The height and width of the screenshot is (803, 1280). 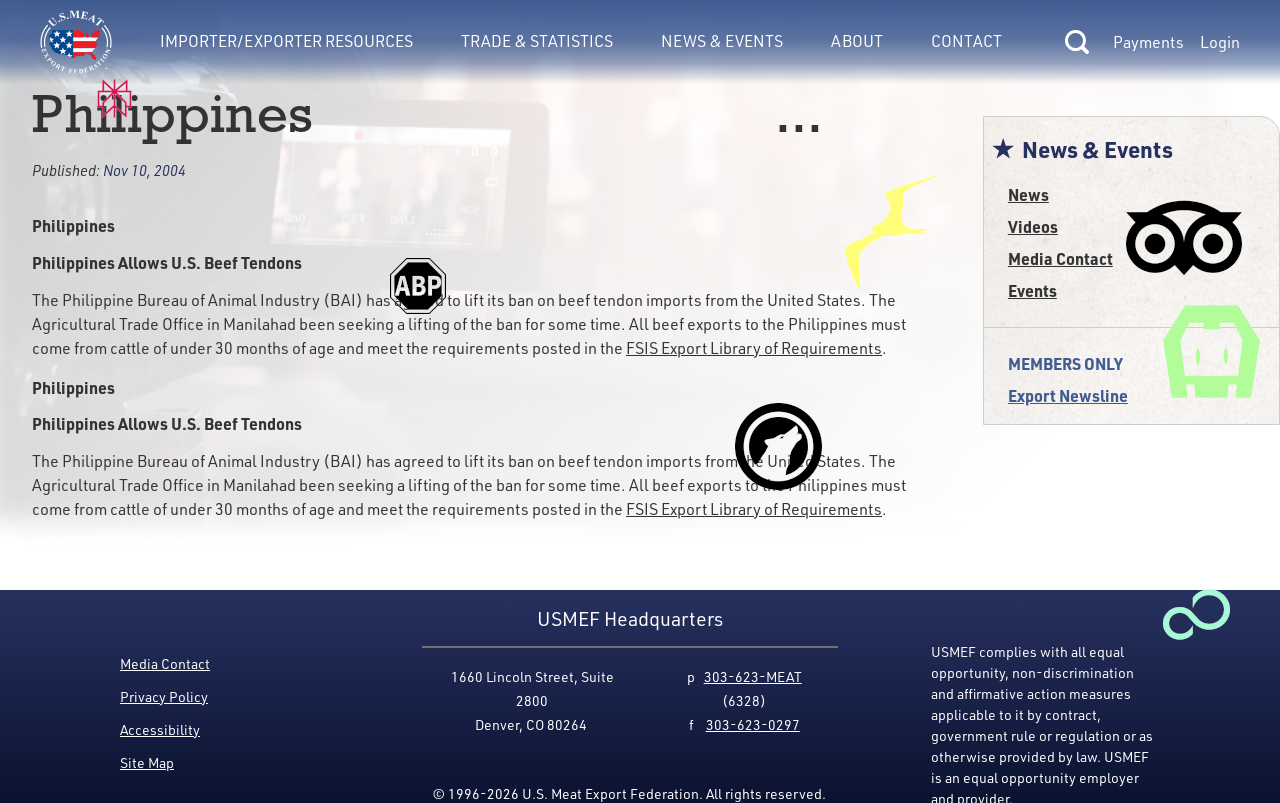 I want to click on adblock plus browser extension logo, so click(x=418, y=286).